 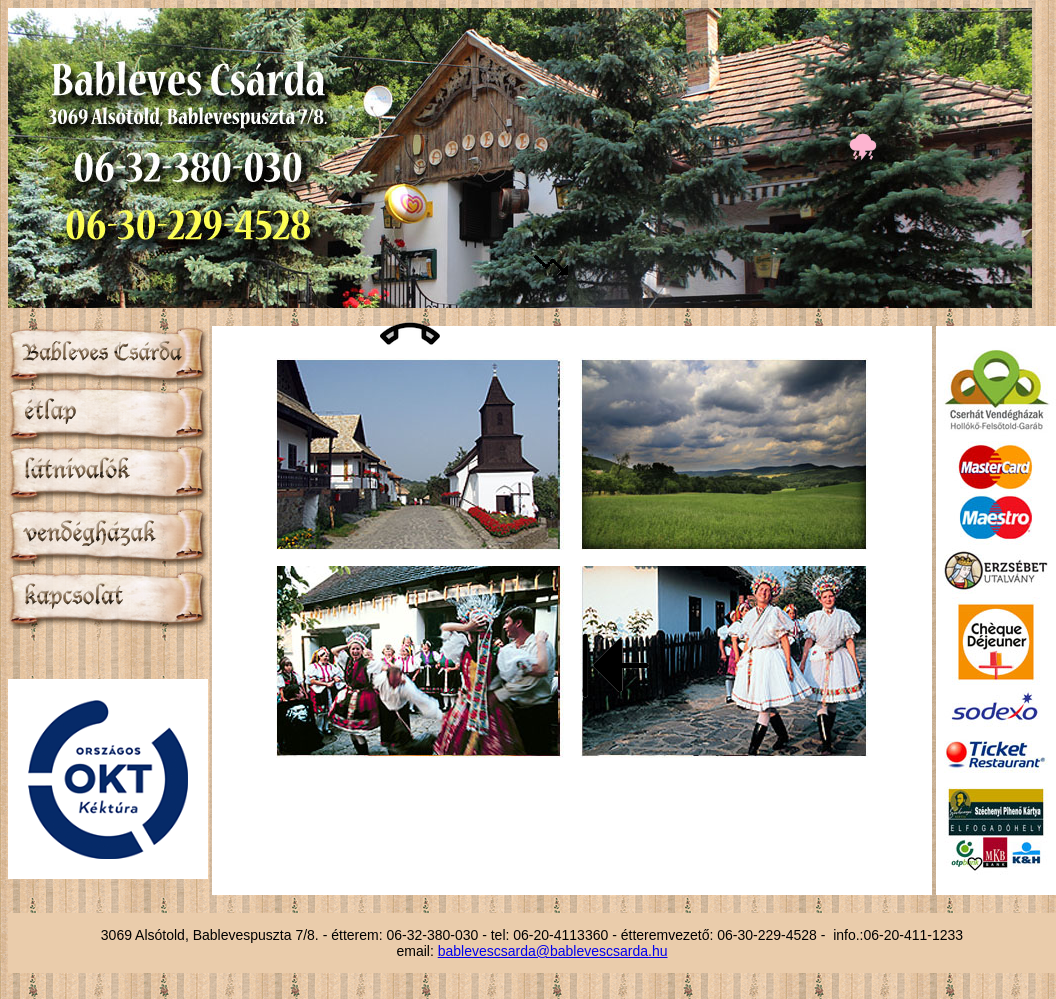 I want to click on end the current phone call, so click(x=410, y=335).